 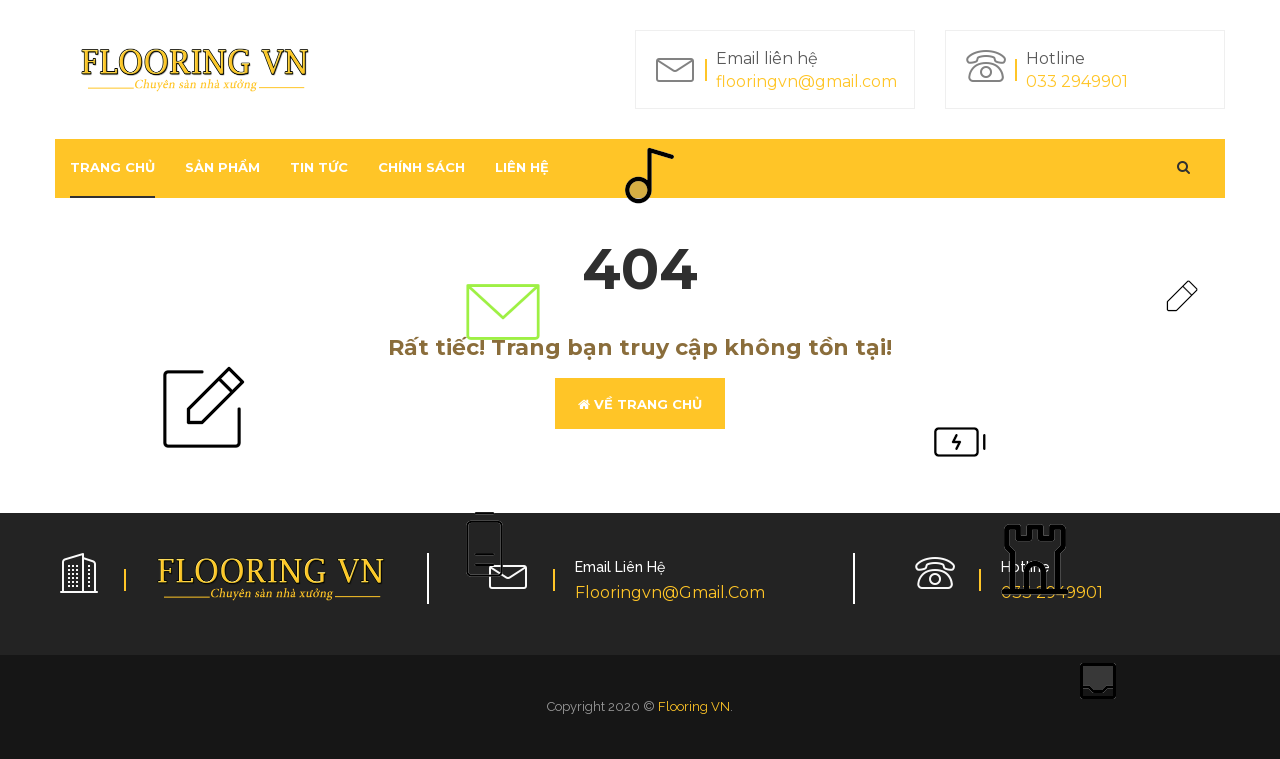 I want to click on edit content or text, so click(x=1181, y=296).